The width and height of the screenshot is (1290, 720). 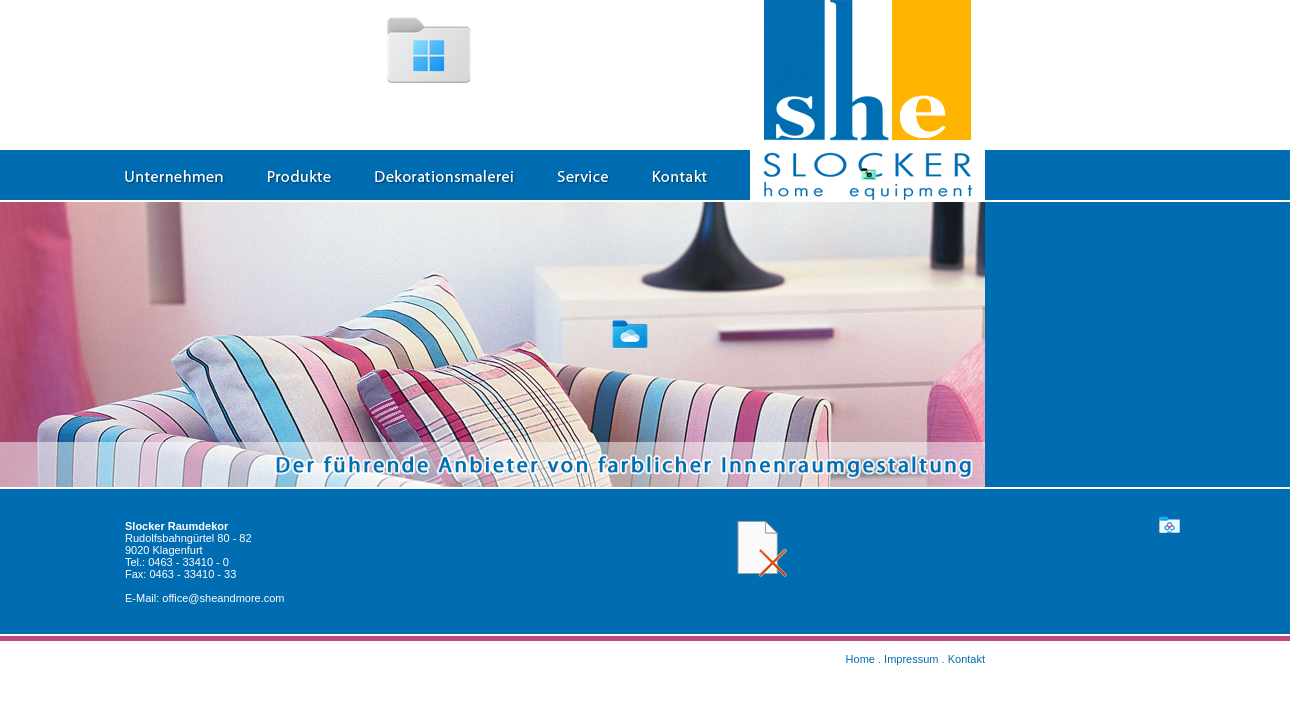 What do you see at coordinates (428, 52) in the screenshot?
I see `open the windows 11 system folder` at bounding box center [428, 52].